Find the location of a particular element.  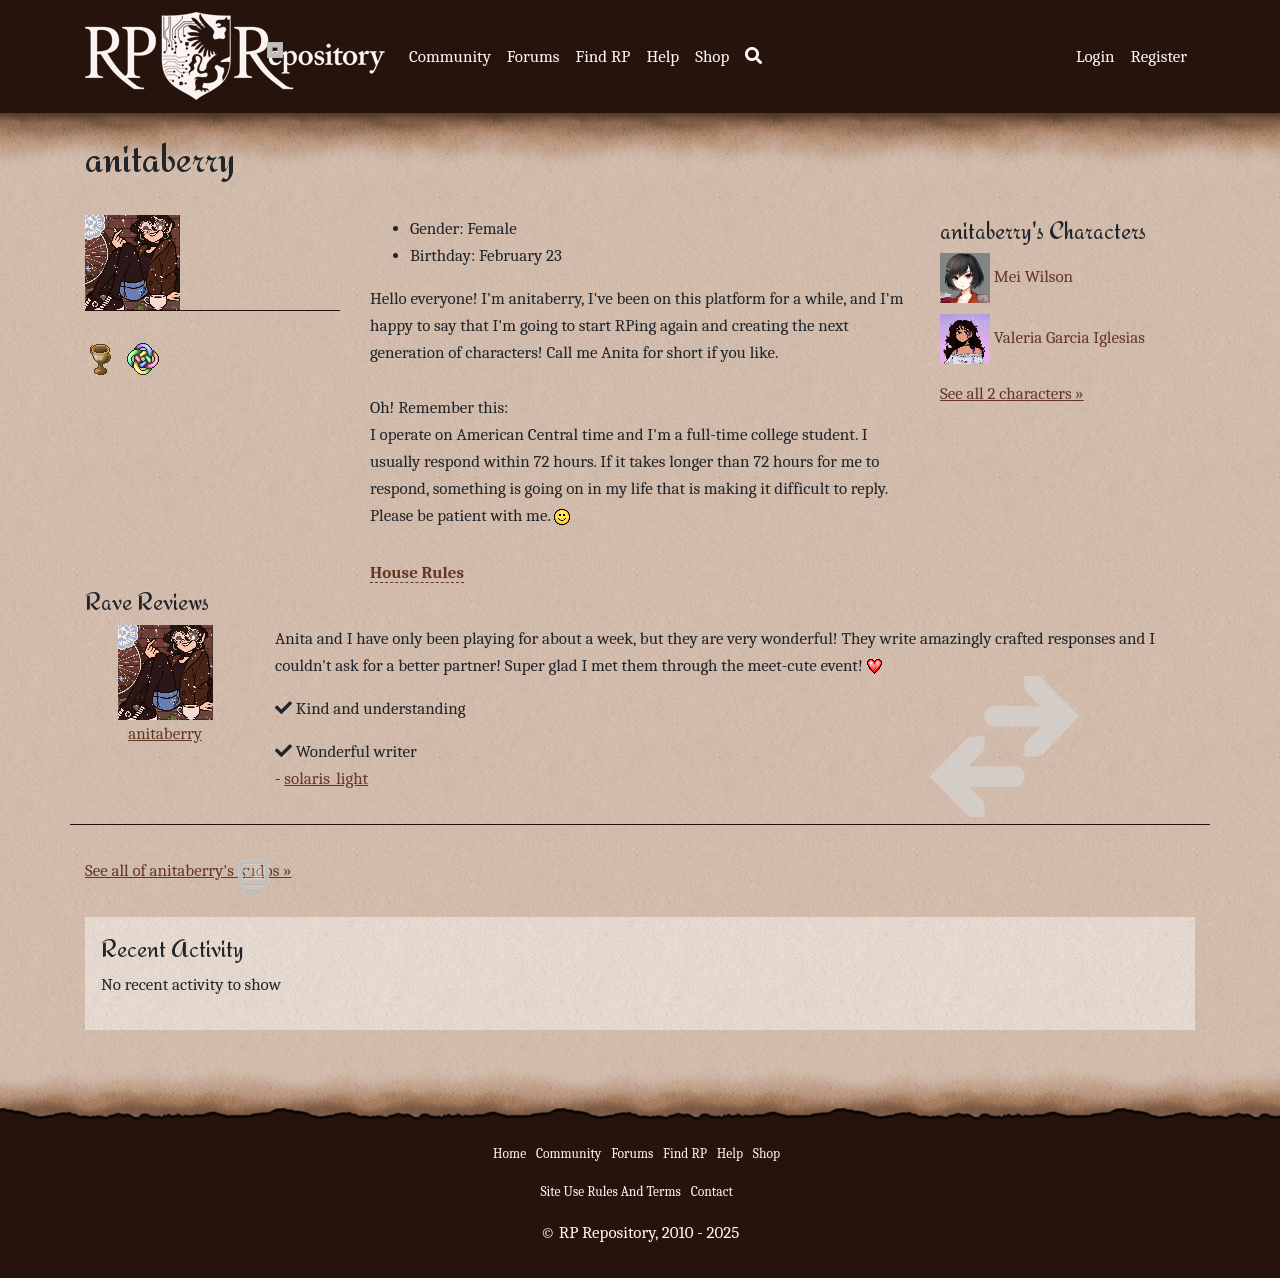

change your desktop wallpaper is located at coordinates (253, 875).